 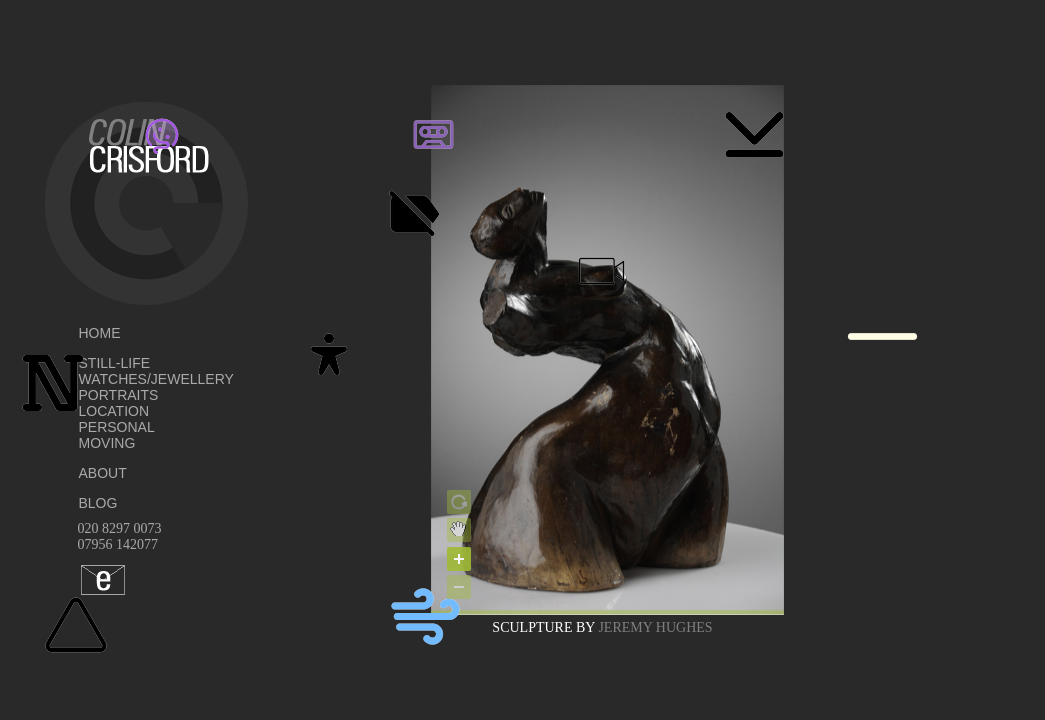 I want to click on indicates user profile or account, so click(x=329, y=355).